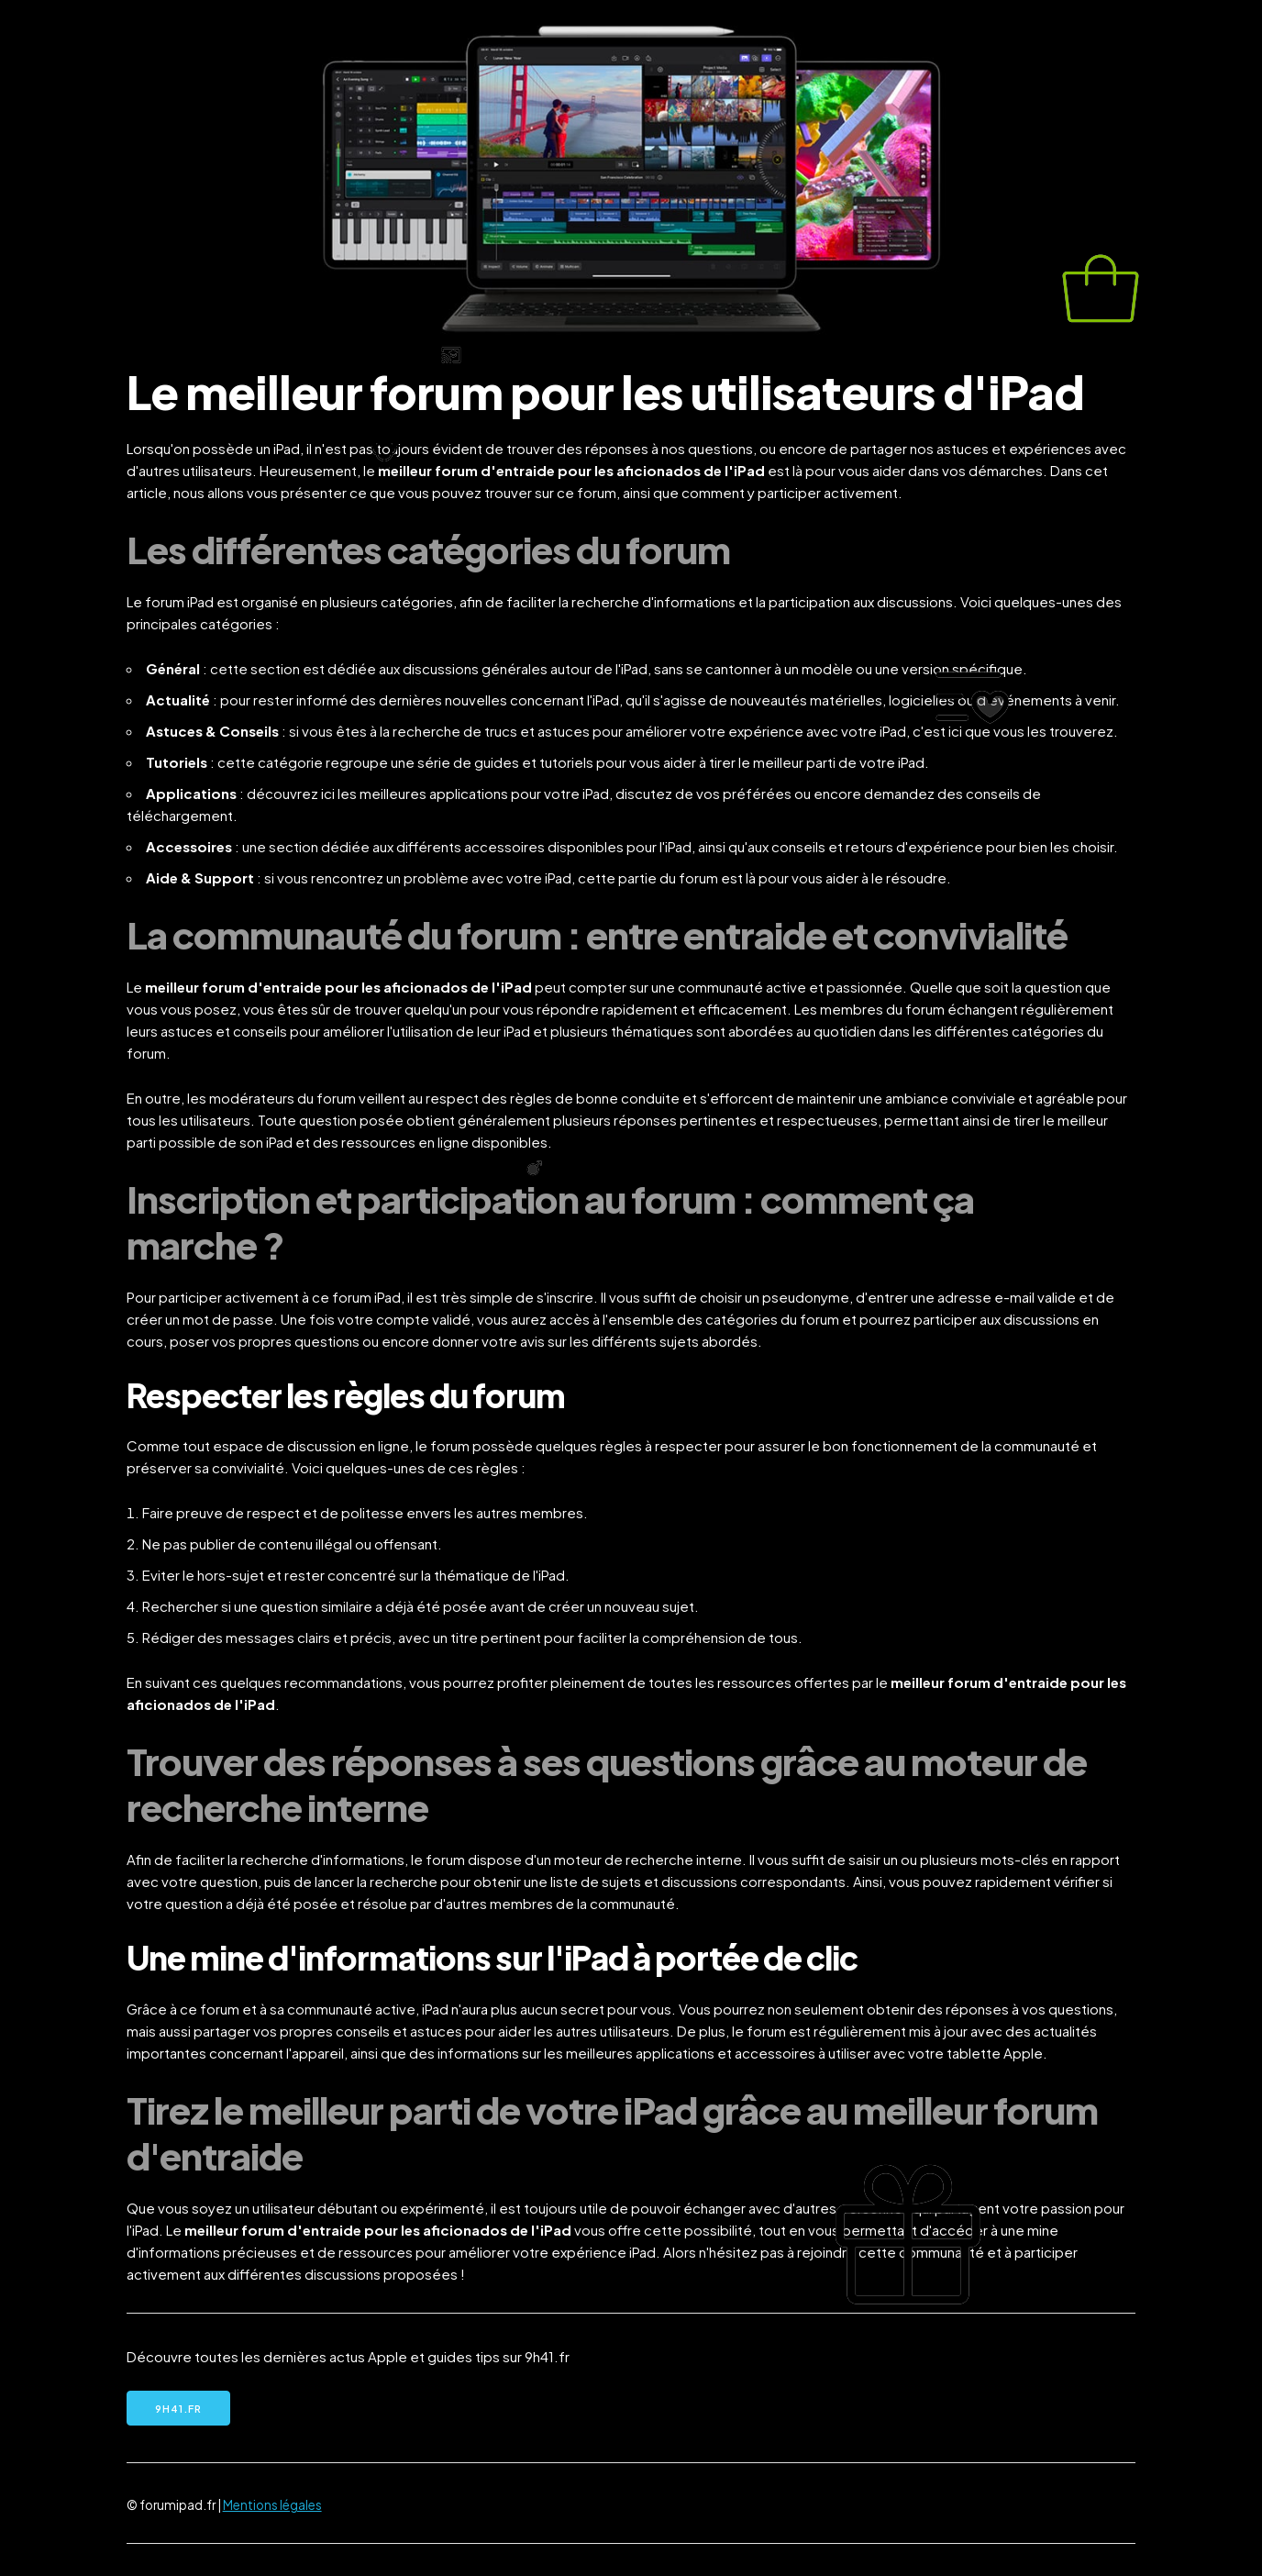  Describe the element at coordinates (1101, 293) in the screenshot. I see `view your shopping bag` at that location.